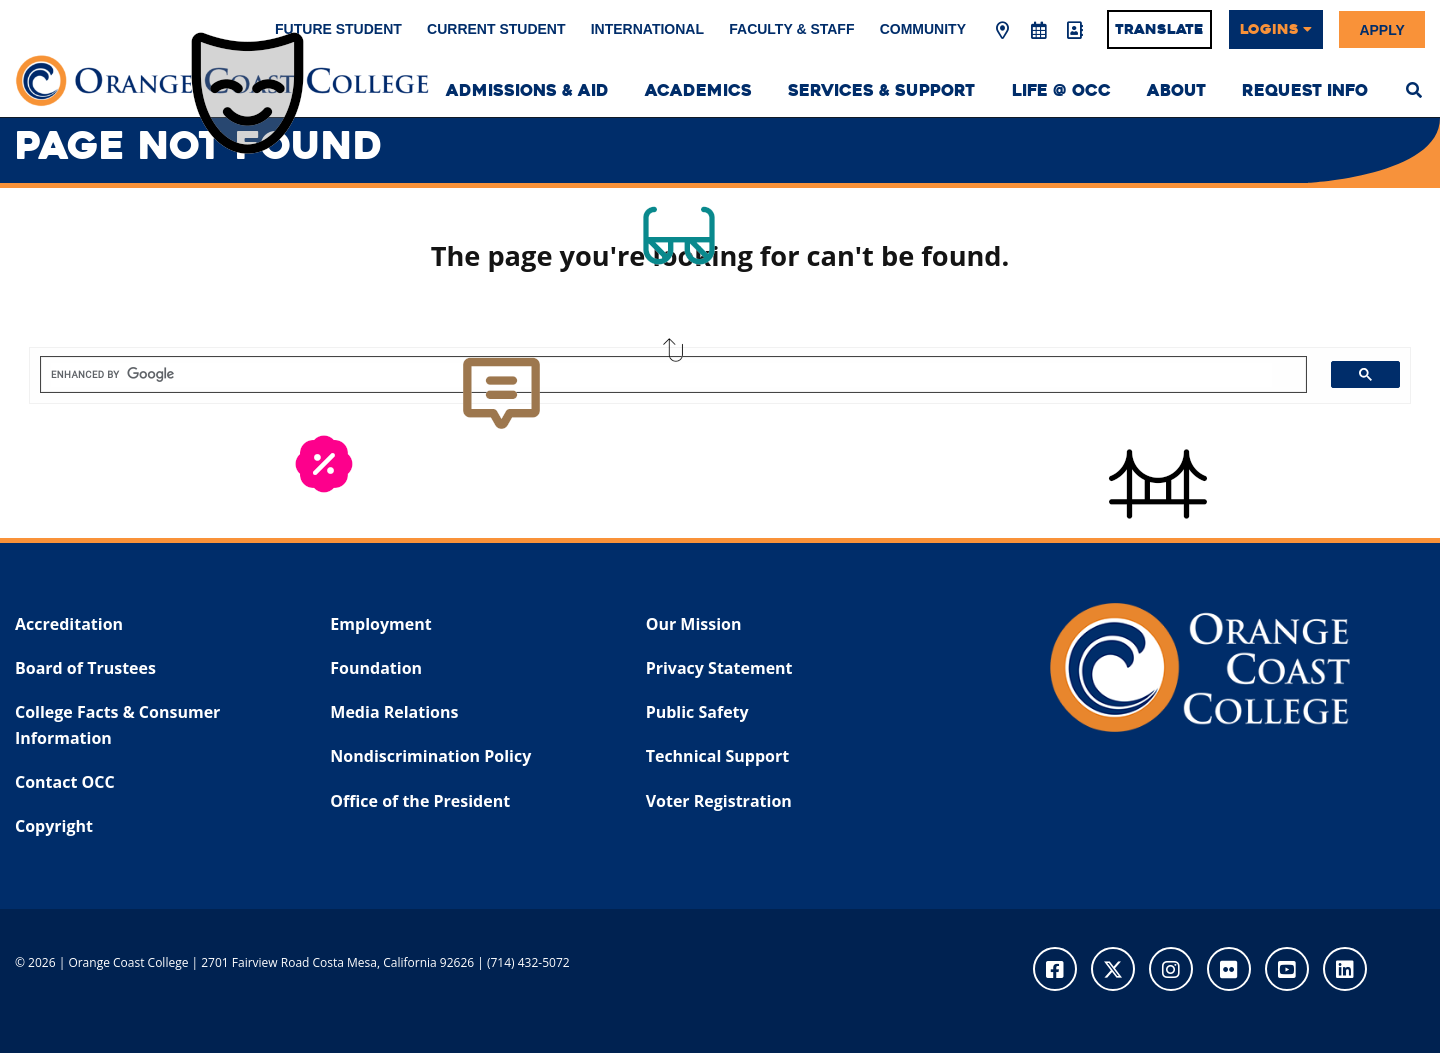 The image size is (1440, 1053). Describe the element at coordinates (324, 464) in the screenshot. I see `view available discounts or promotions` at that location.